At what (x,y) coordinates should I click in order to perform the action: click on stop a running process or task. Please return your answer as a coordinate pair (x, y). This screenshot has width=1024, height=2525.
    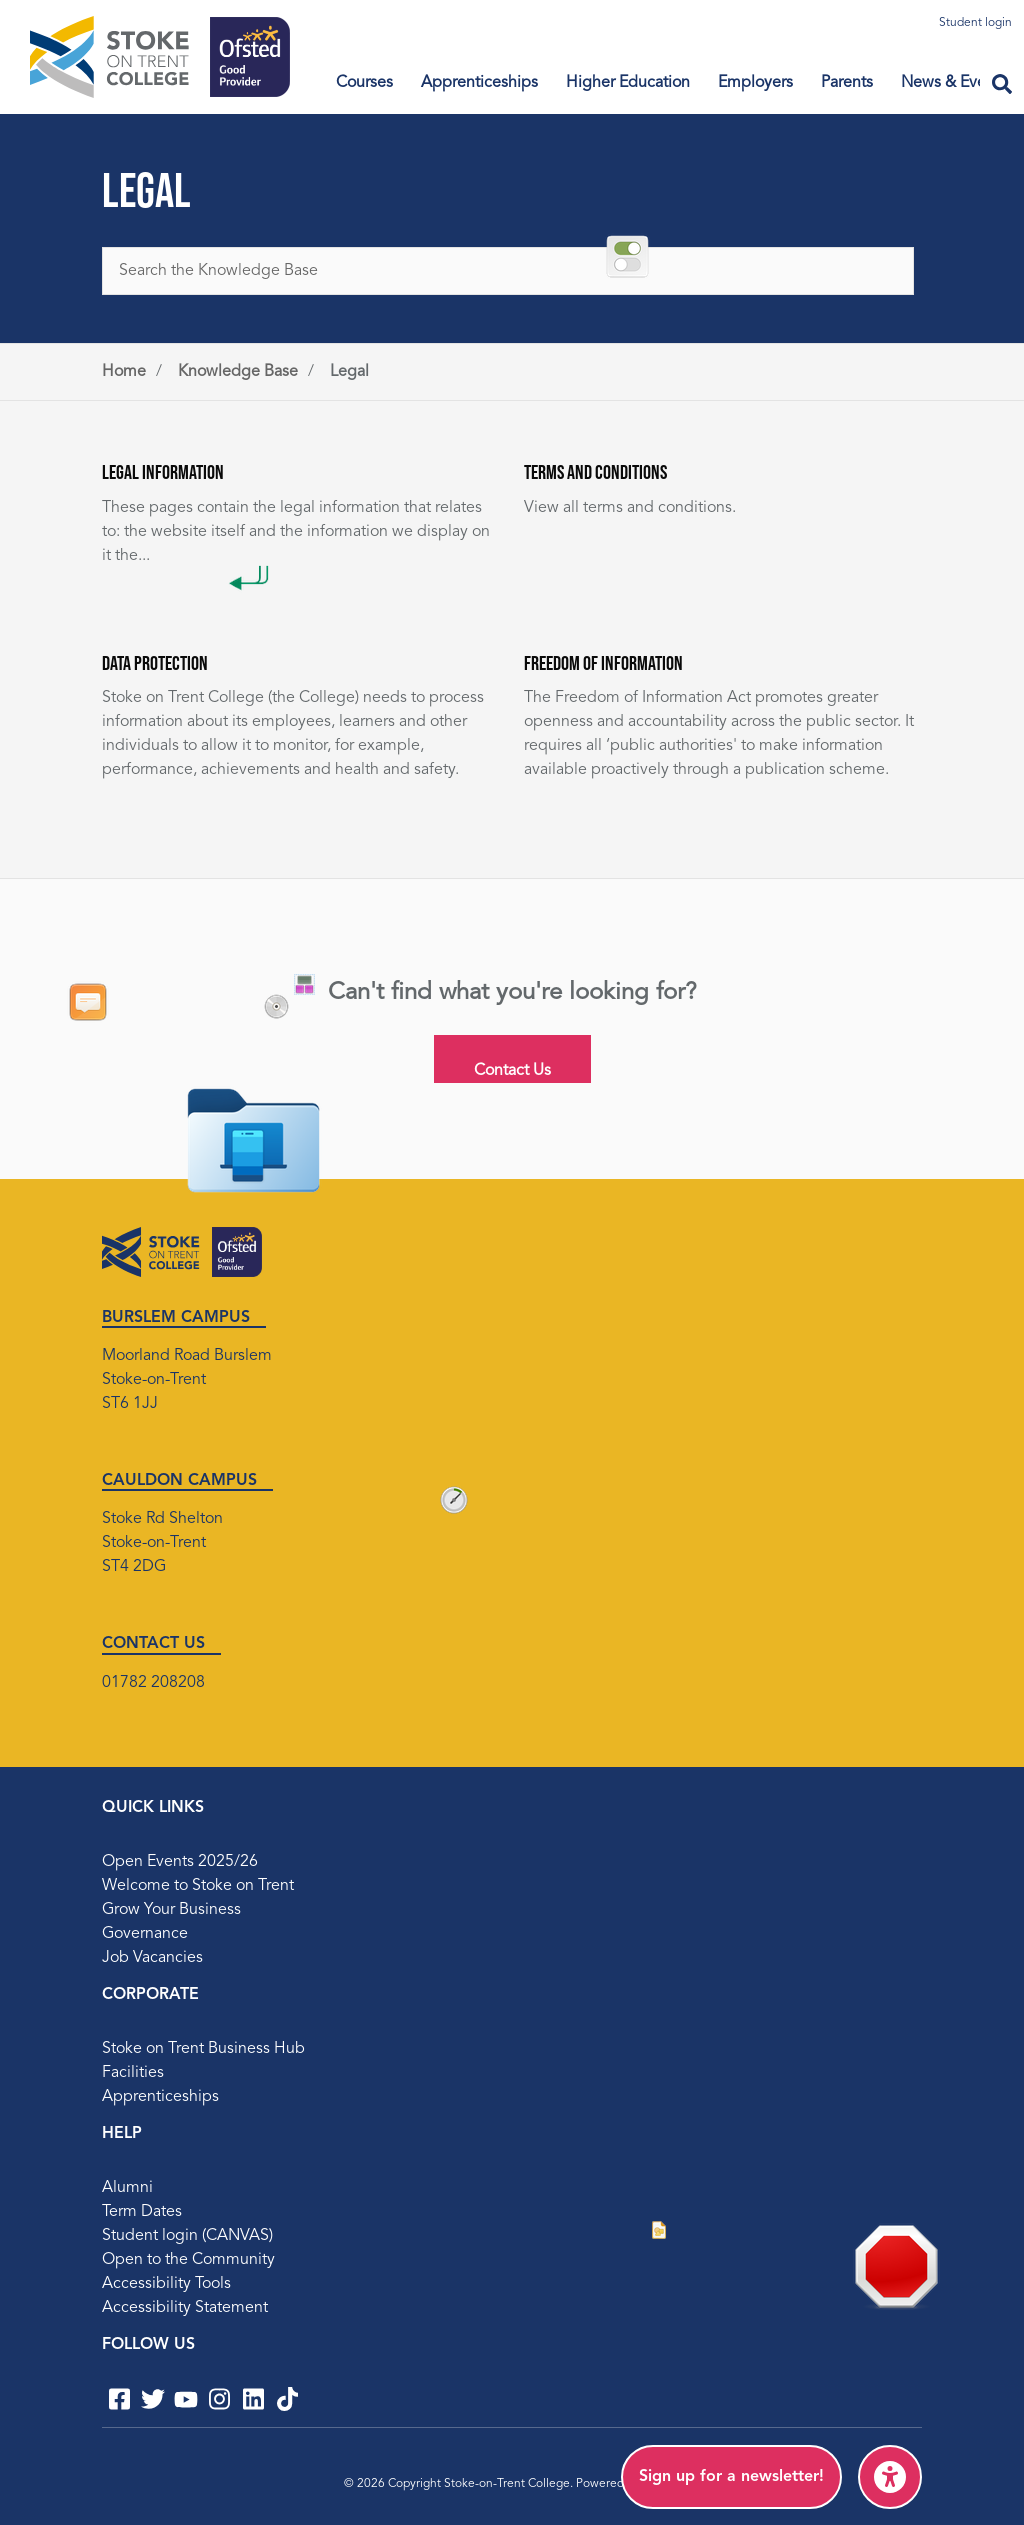
    Looking at the image, I should click on (896, 2266).